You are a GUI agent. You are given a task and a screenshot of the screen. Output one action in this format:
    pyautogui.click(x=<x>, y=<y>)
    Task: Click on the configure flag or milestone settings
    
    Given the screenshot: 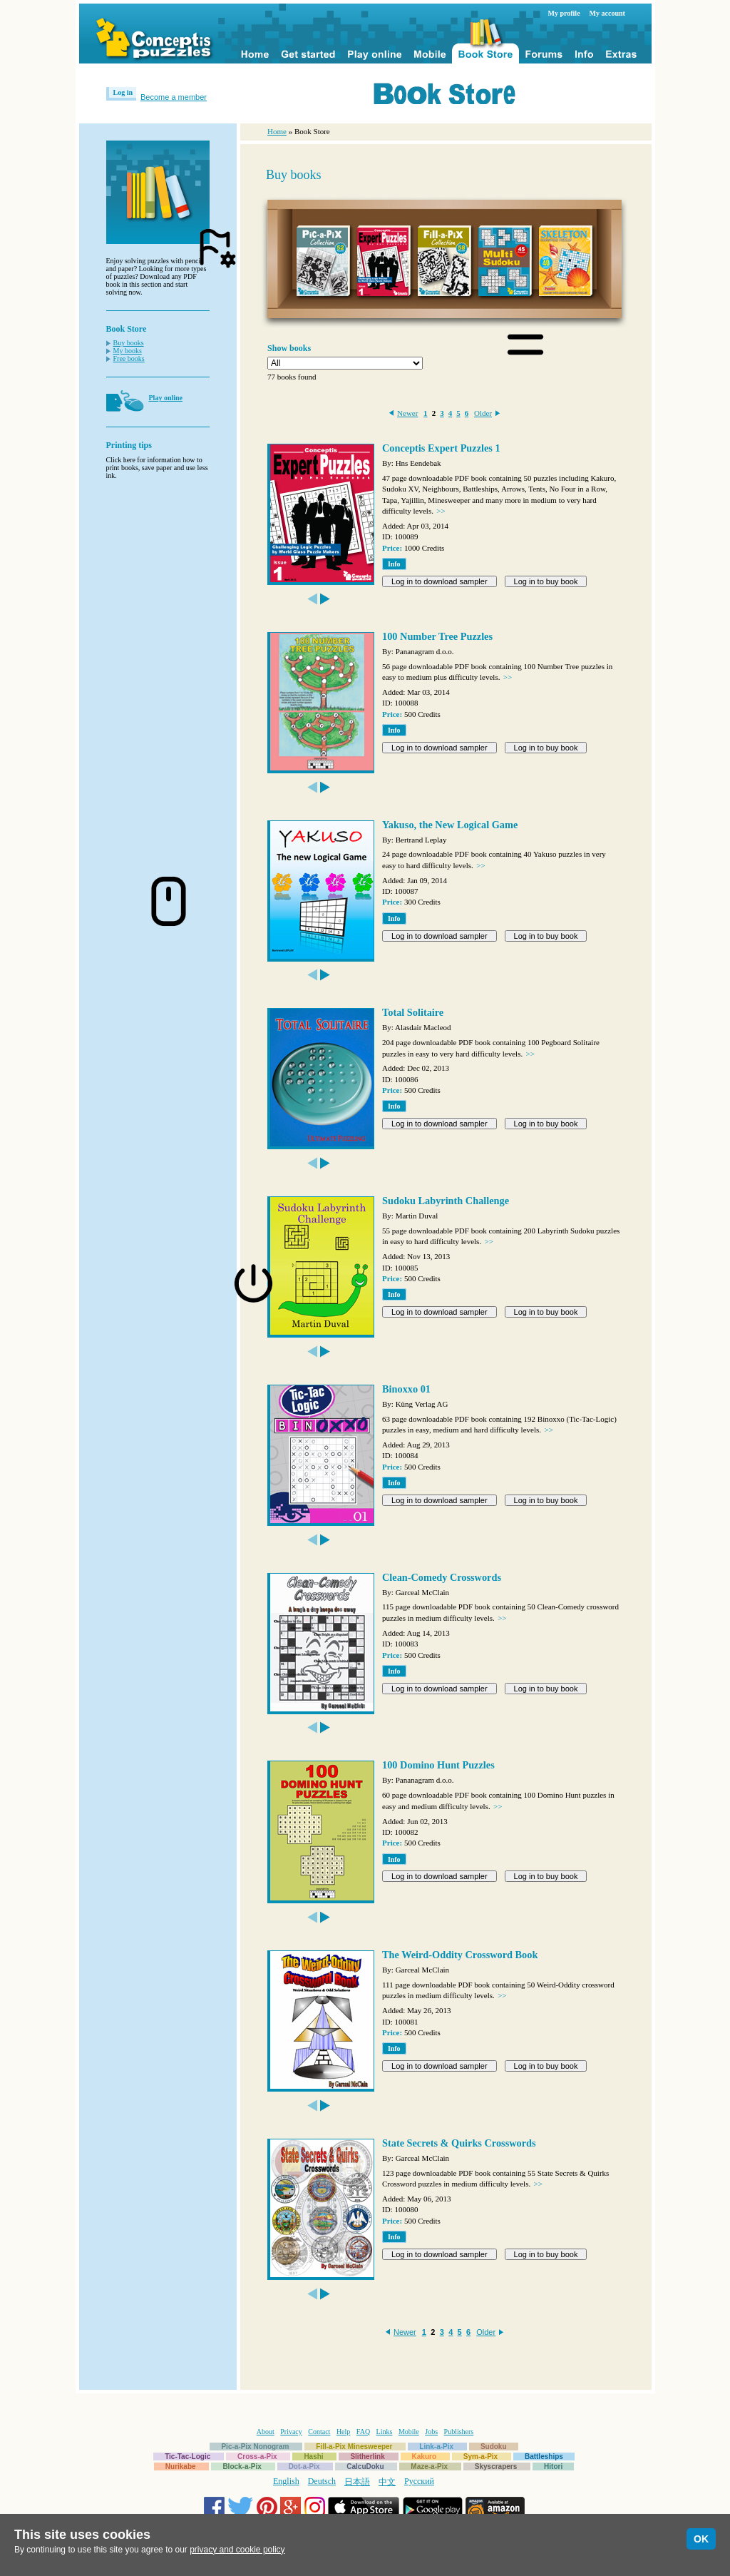 What is the action you would take?
    pyautogui.click(x=215, y=246)
    